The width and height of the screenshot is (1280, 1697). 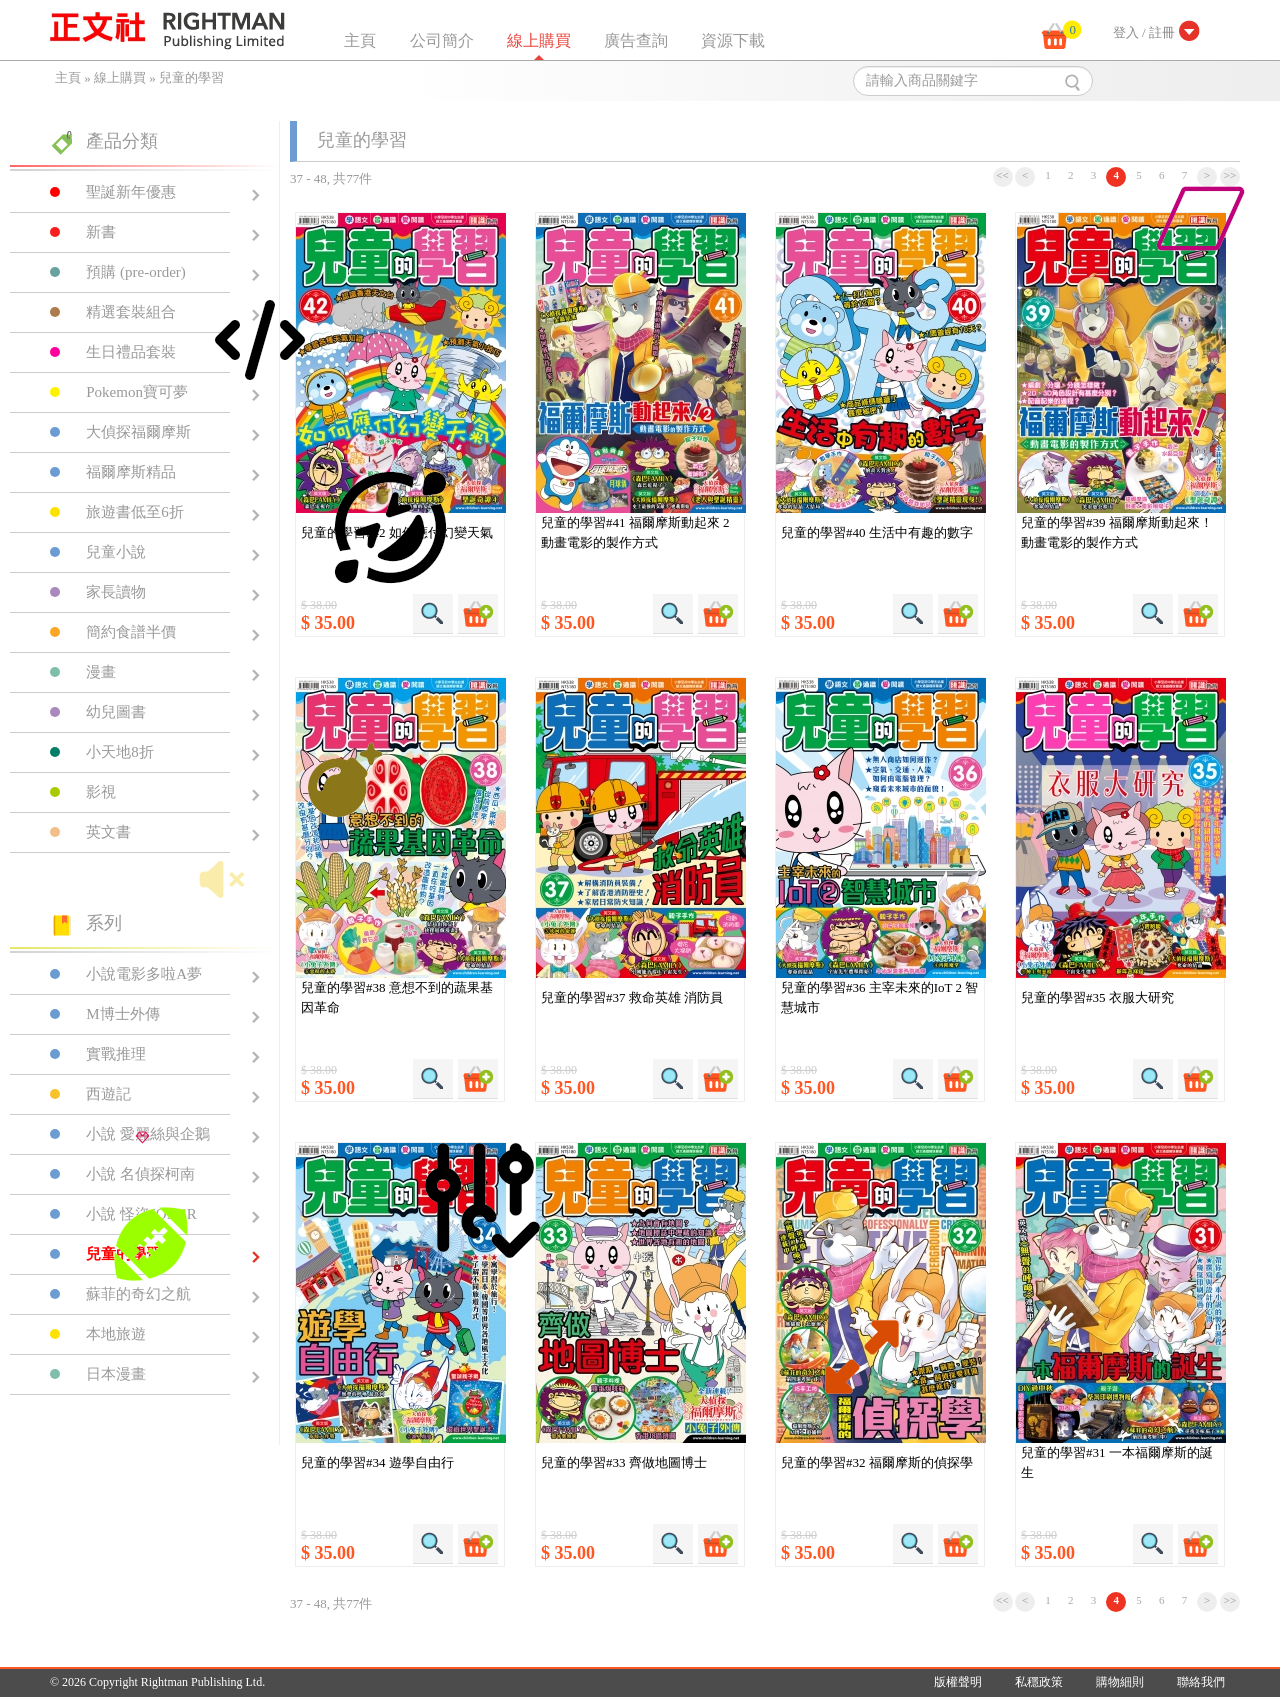 What do you see at coordinates (151, 1244) in the screenshot?
I see `view american football scores or content` at bounding box center [151, 1244].